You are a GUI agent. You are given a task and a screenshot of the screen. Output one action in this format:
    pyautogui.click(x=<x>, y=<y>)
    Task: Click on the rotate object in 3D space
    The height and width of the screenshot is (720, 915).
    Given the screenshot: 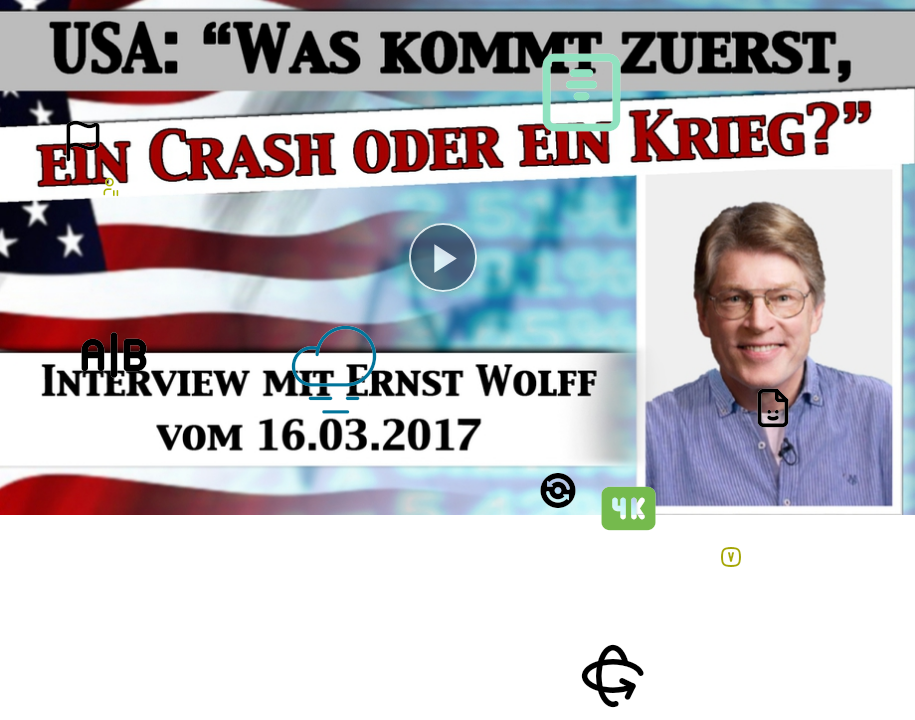 What is the action you would take?
    pyautogui.click(x=613, y=676)
    